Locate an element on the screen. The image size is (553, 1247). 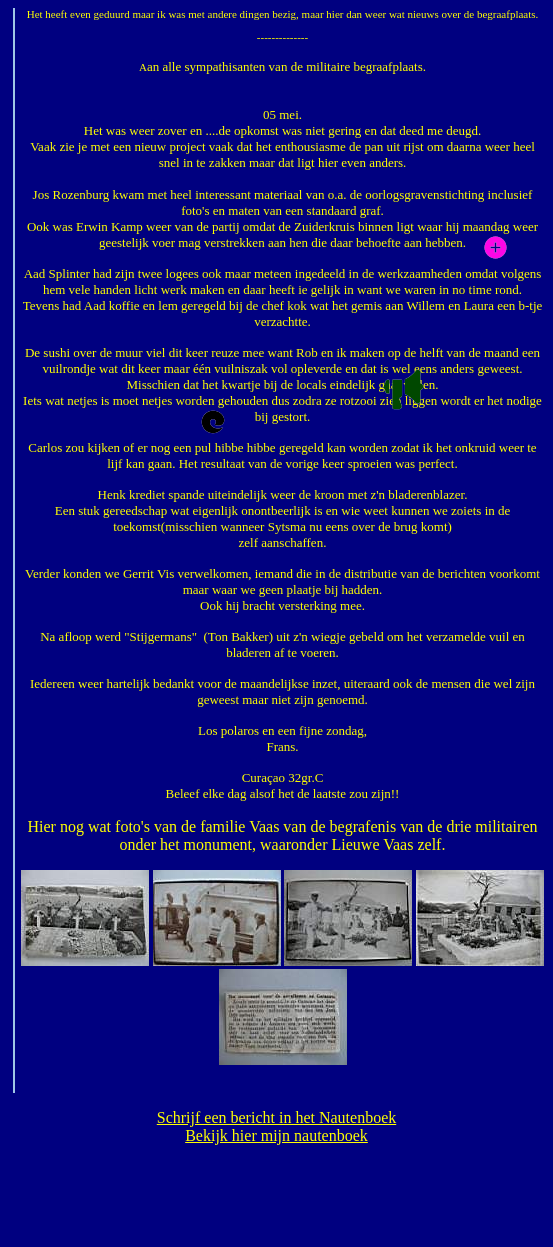
add a new item is located at coordinates (495, 247).